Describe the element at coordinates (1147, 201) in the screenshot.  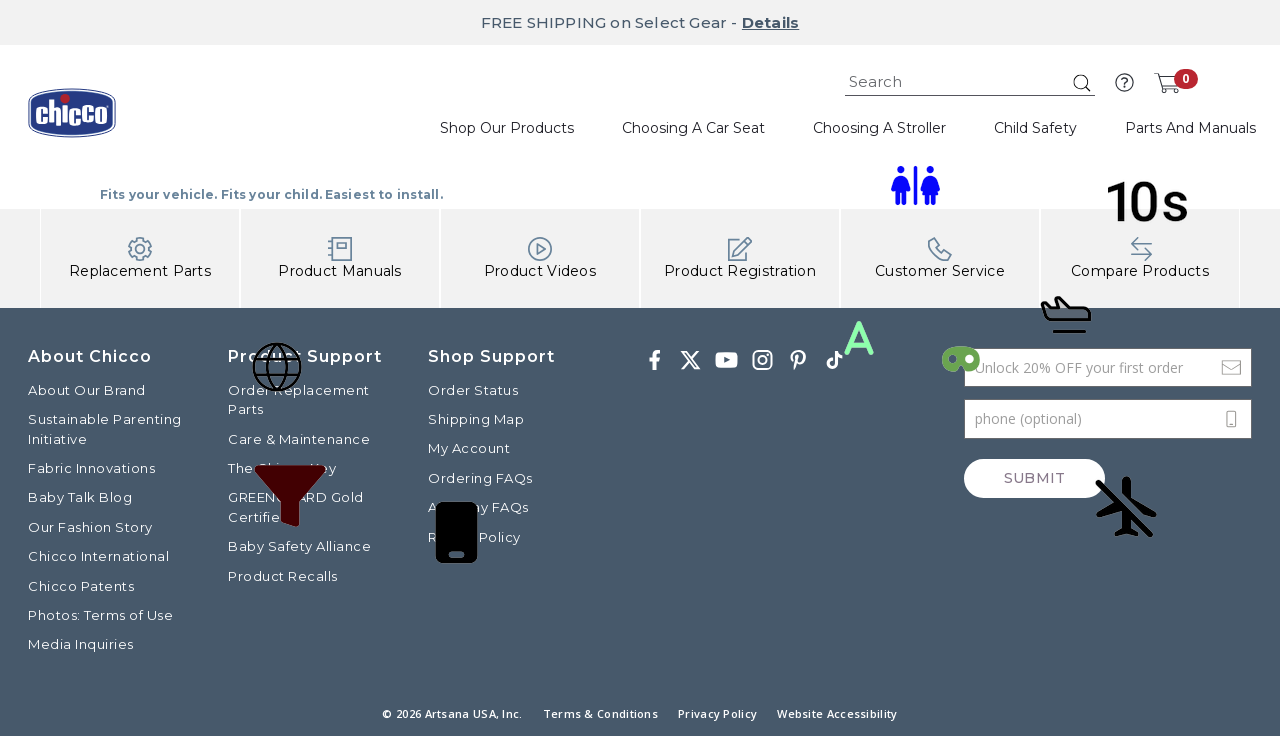
I see `set a 10-second timer` at that location.